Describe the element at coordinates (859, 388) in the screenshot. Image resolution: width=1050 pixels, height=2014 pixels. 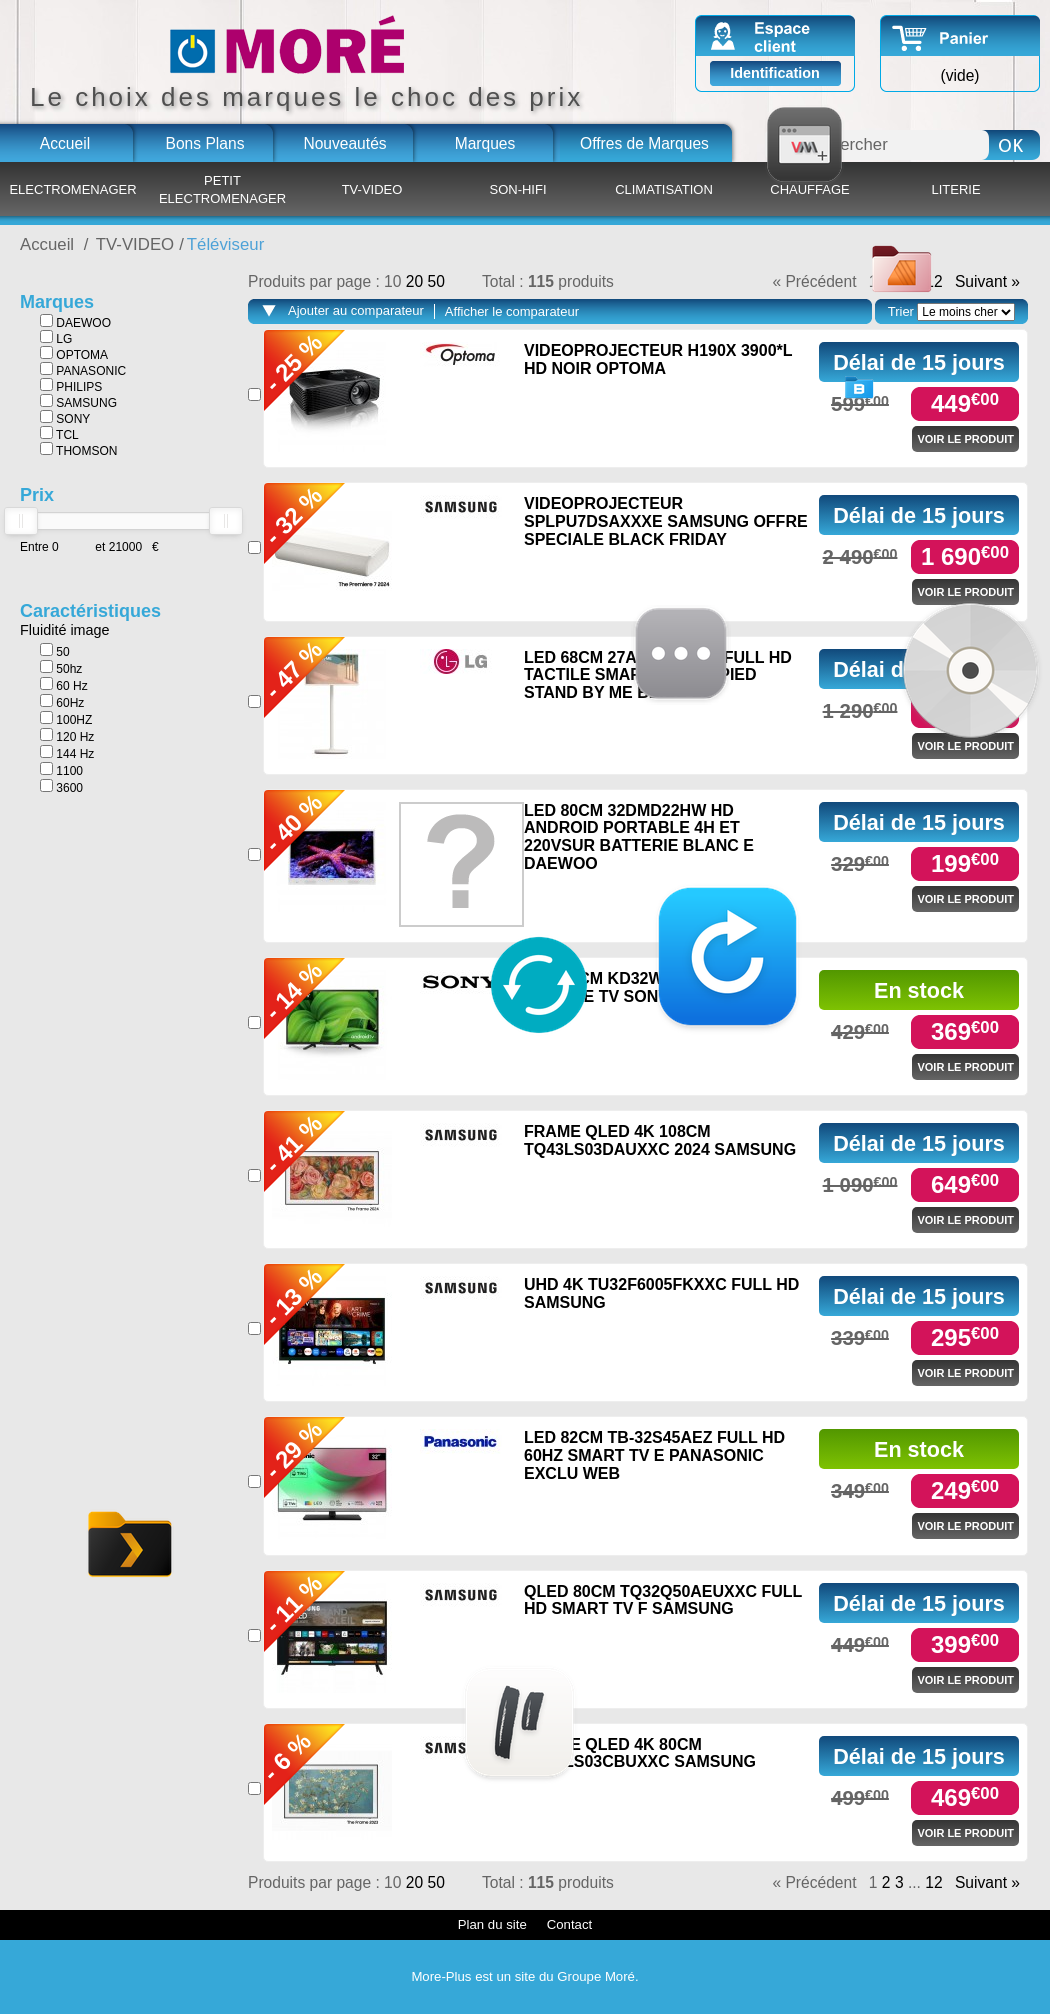
I see `open quixel bridge assets folder` at that location.